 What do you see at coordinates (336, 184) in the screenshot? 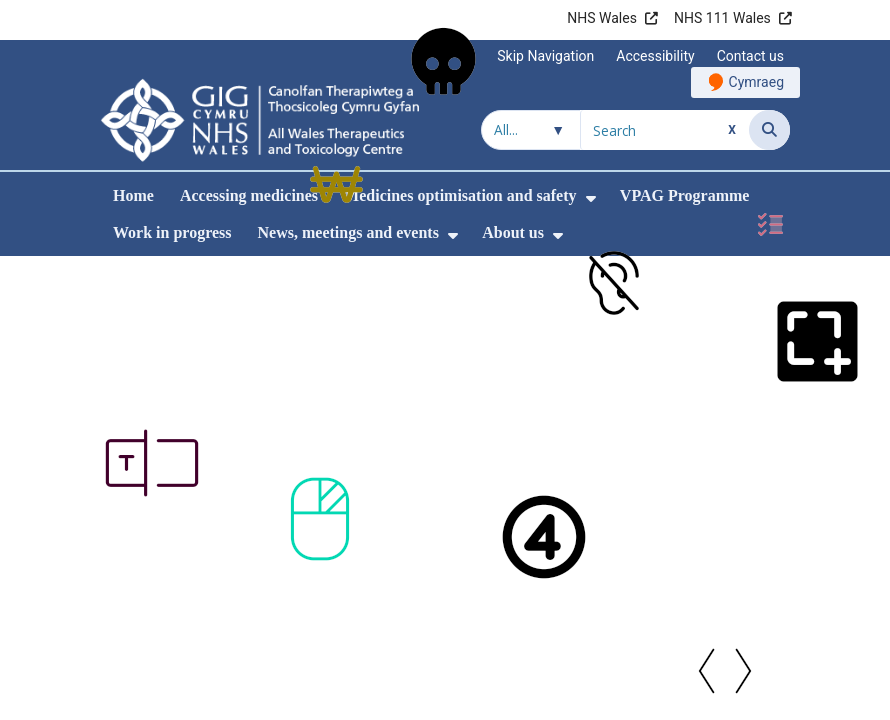
I see `indicates Korean won currency` at bounding box center [336, 184].